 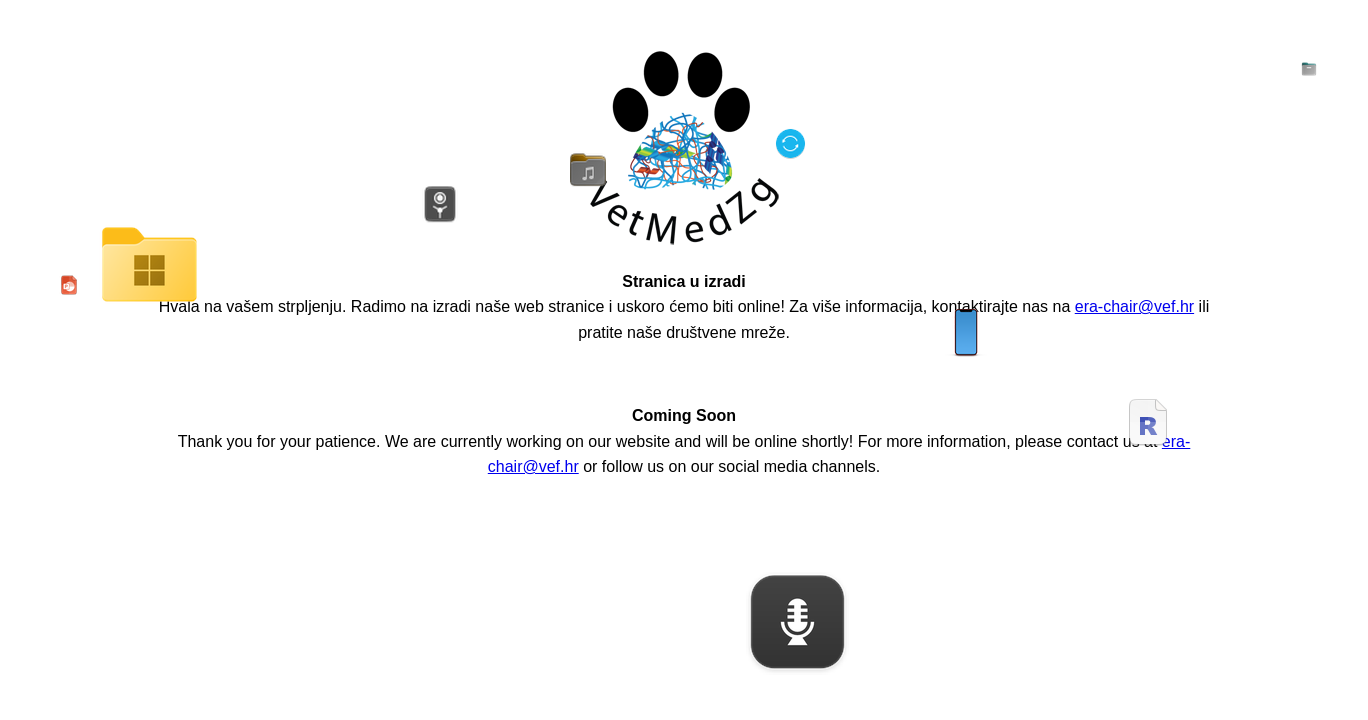 I want to click on an R programming language source file, so click(x=1148, y=422).